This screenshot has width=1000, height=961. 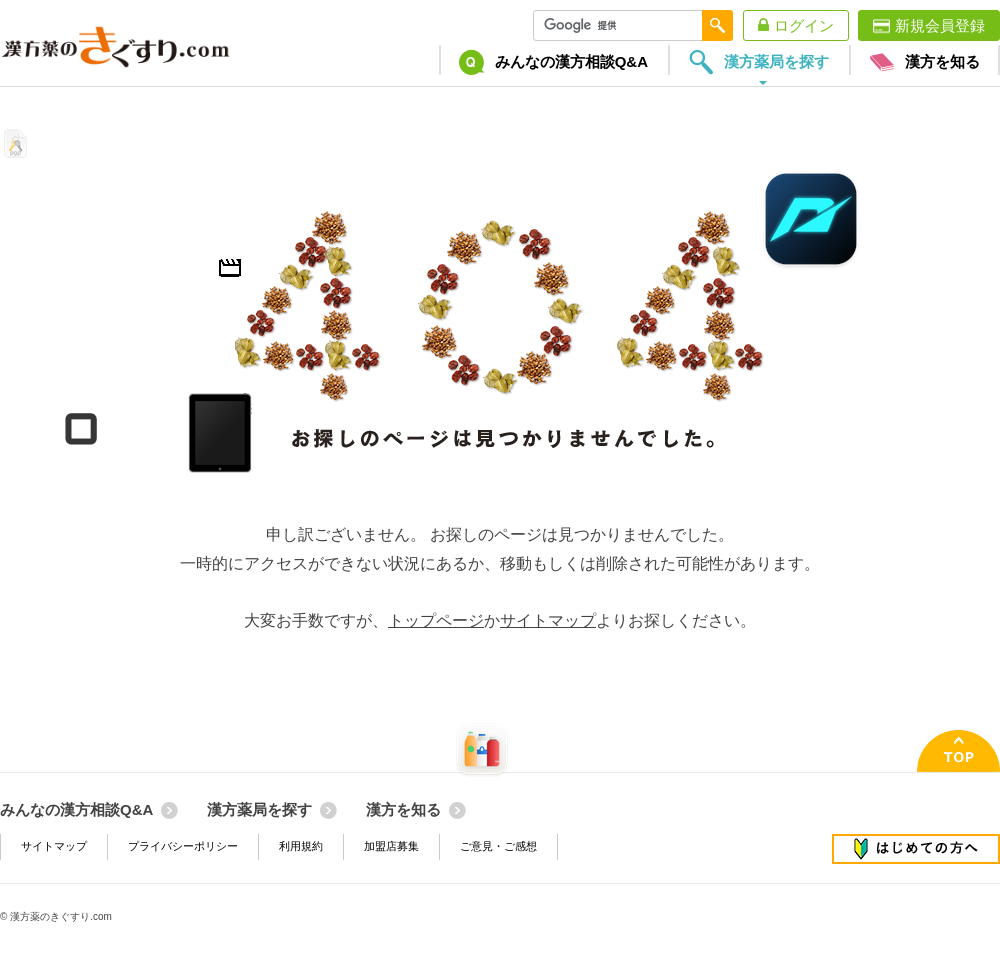 I want to click on a PGP encryption key file, so click(x=15, y=143).